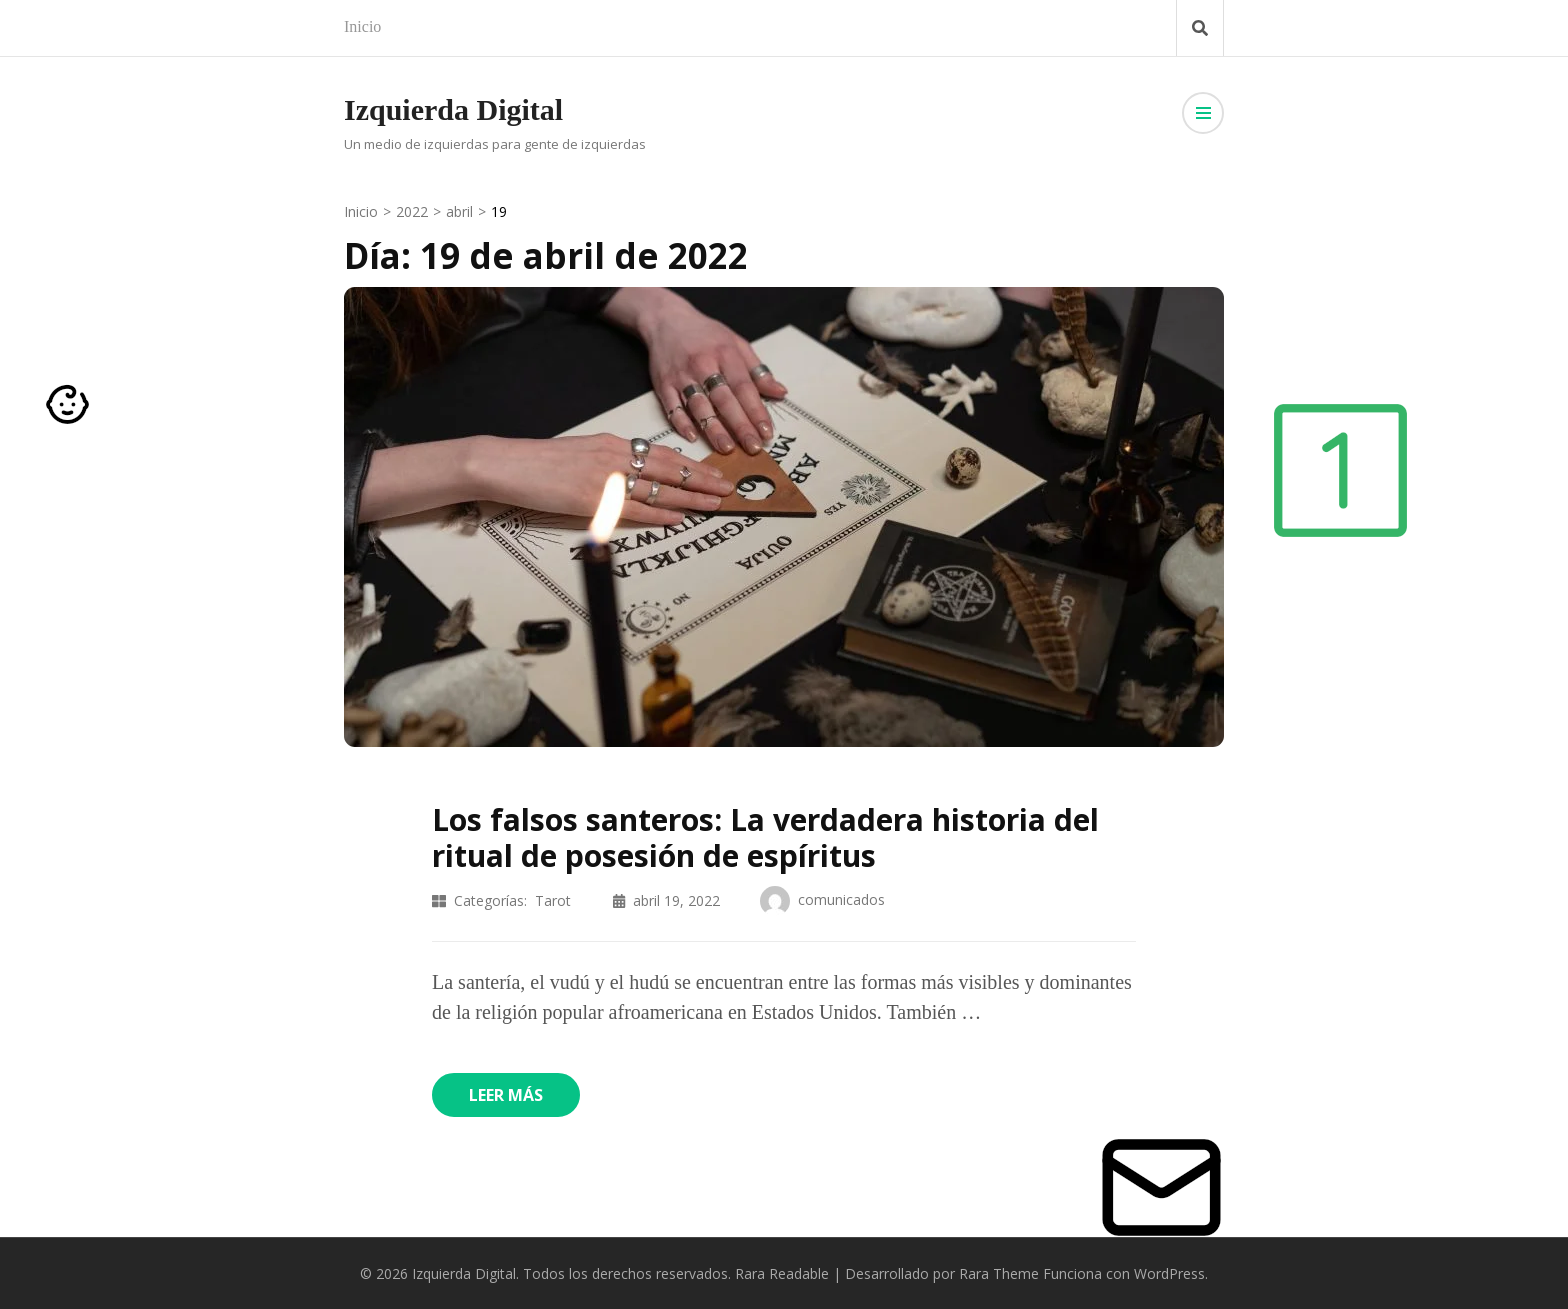  What do you see at coordinates (1161, 1187) in the screenshot?
I see `open your email inbox` at bounding box center [1161, 1187].